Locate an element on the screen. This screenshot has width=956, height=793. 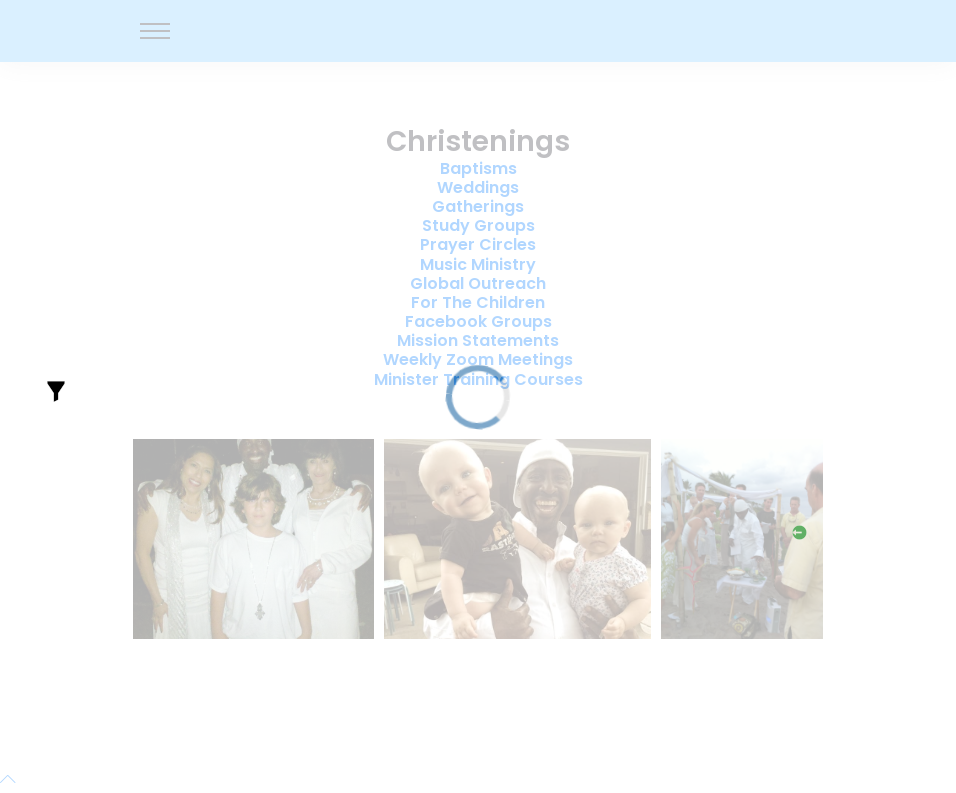
log out of your account is located at coordinates (799, 532).